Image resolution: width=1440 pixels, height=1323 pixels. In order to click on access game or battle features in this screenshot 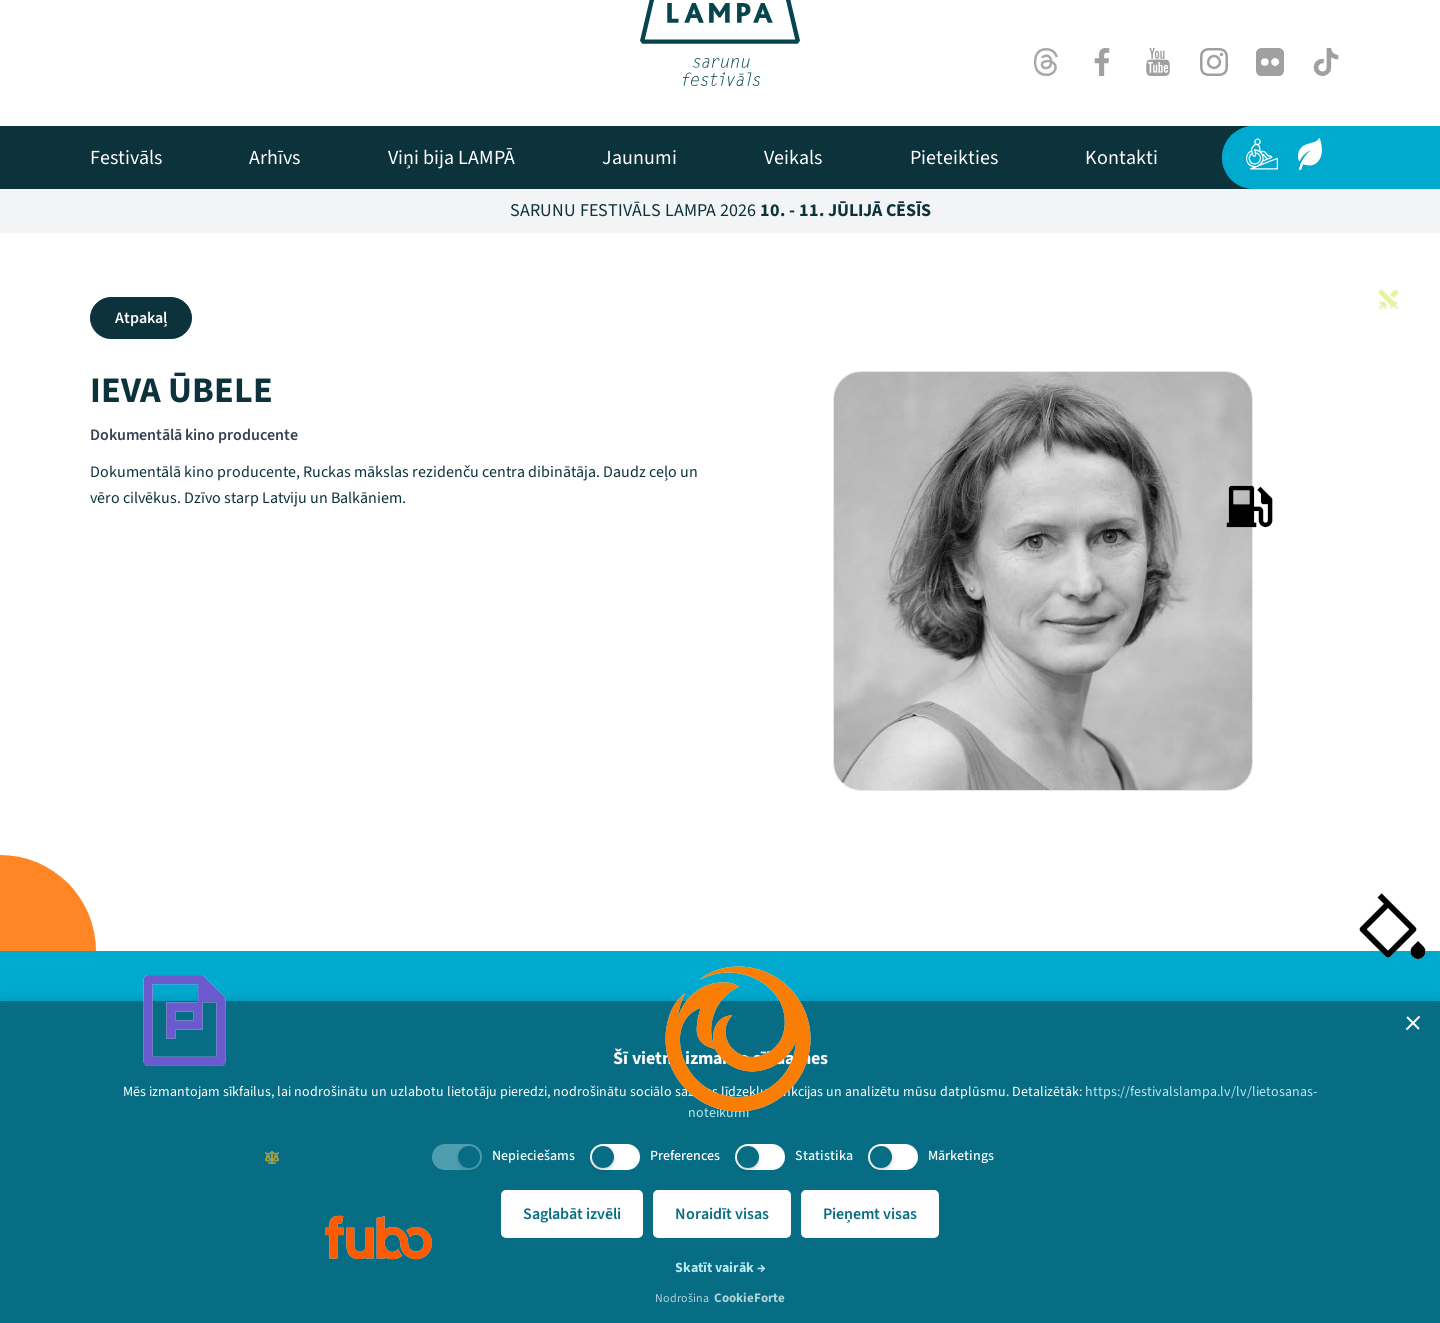, I will do `click(1388, 299)`.